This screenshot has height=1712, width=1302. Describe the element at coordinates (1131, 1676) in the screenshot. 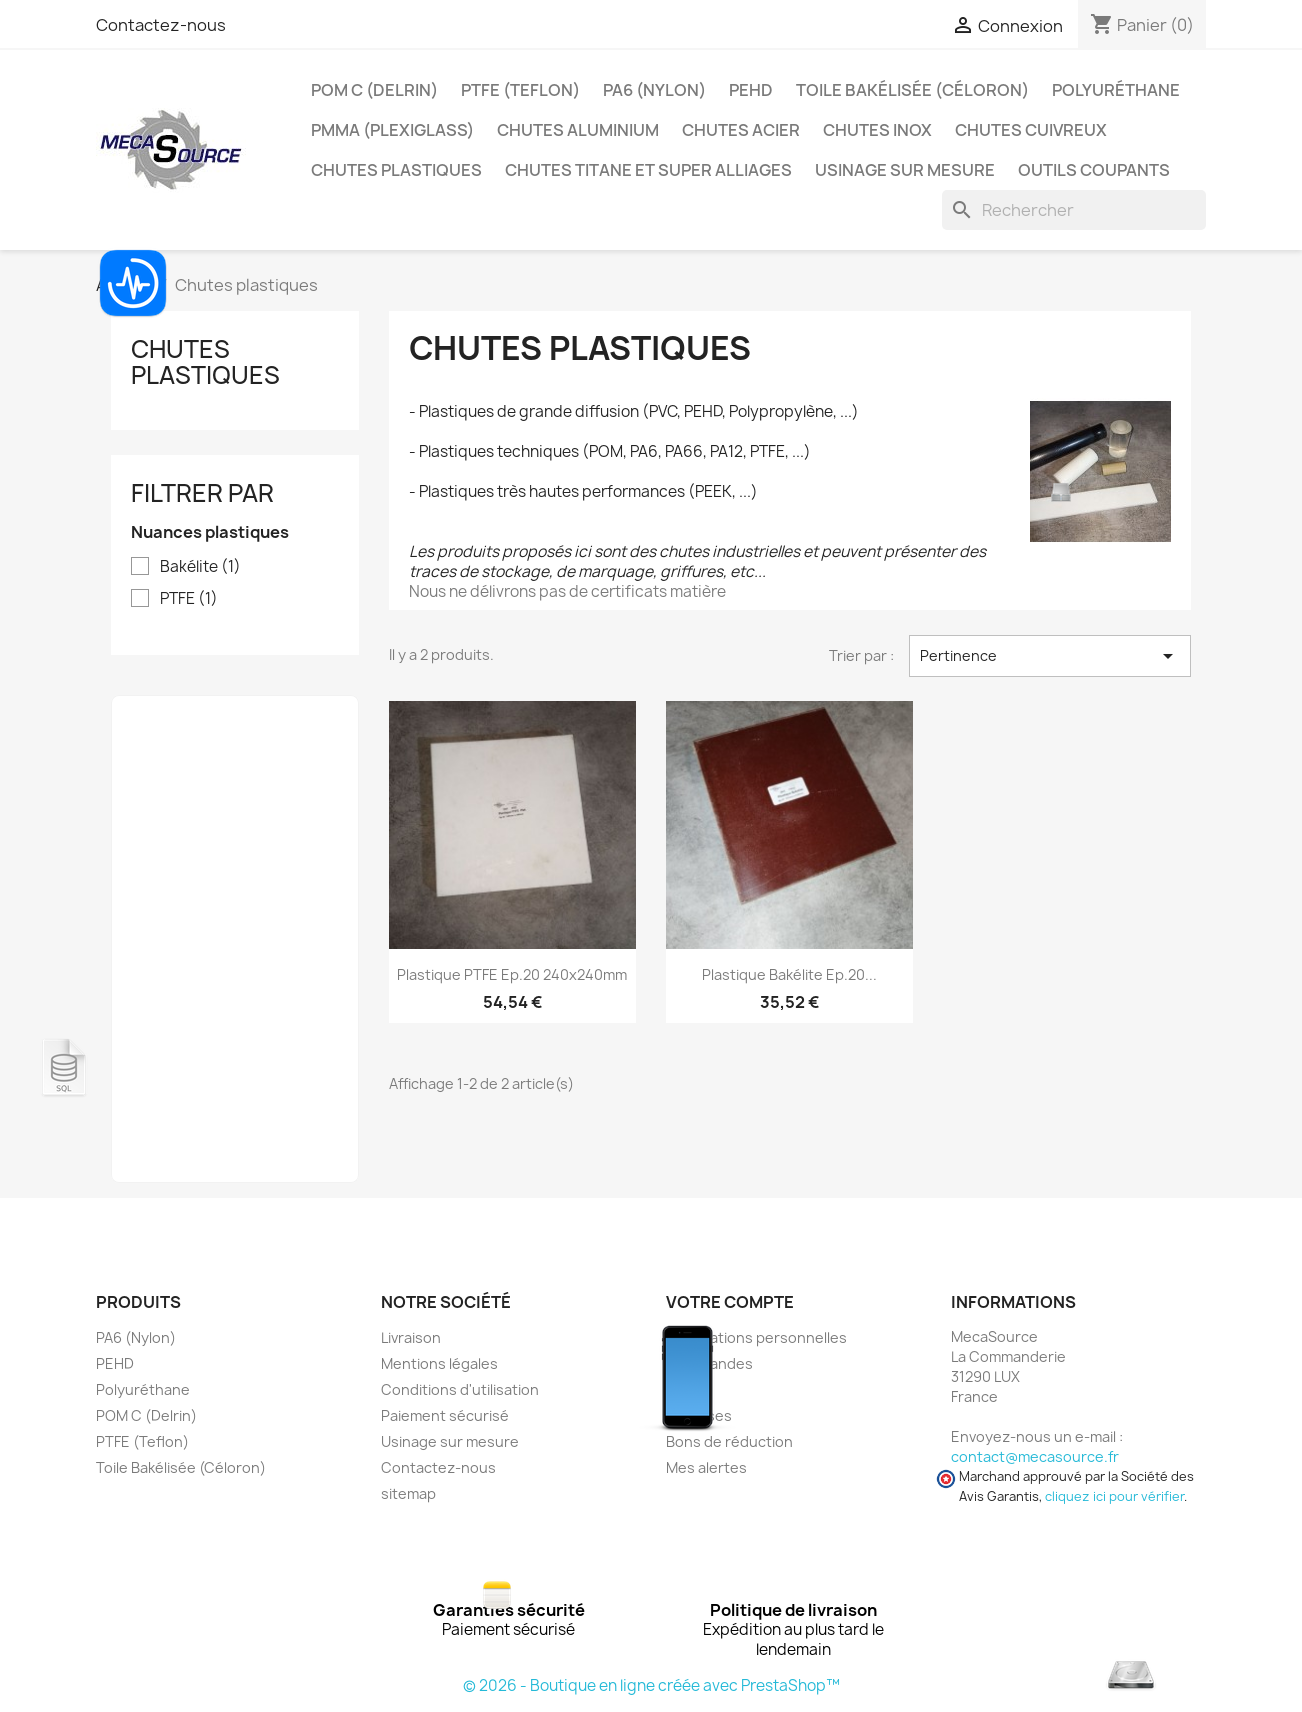

I see `access hard drive storage settings` at that location.